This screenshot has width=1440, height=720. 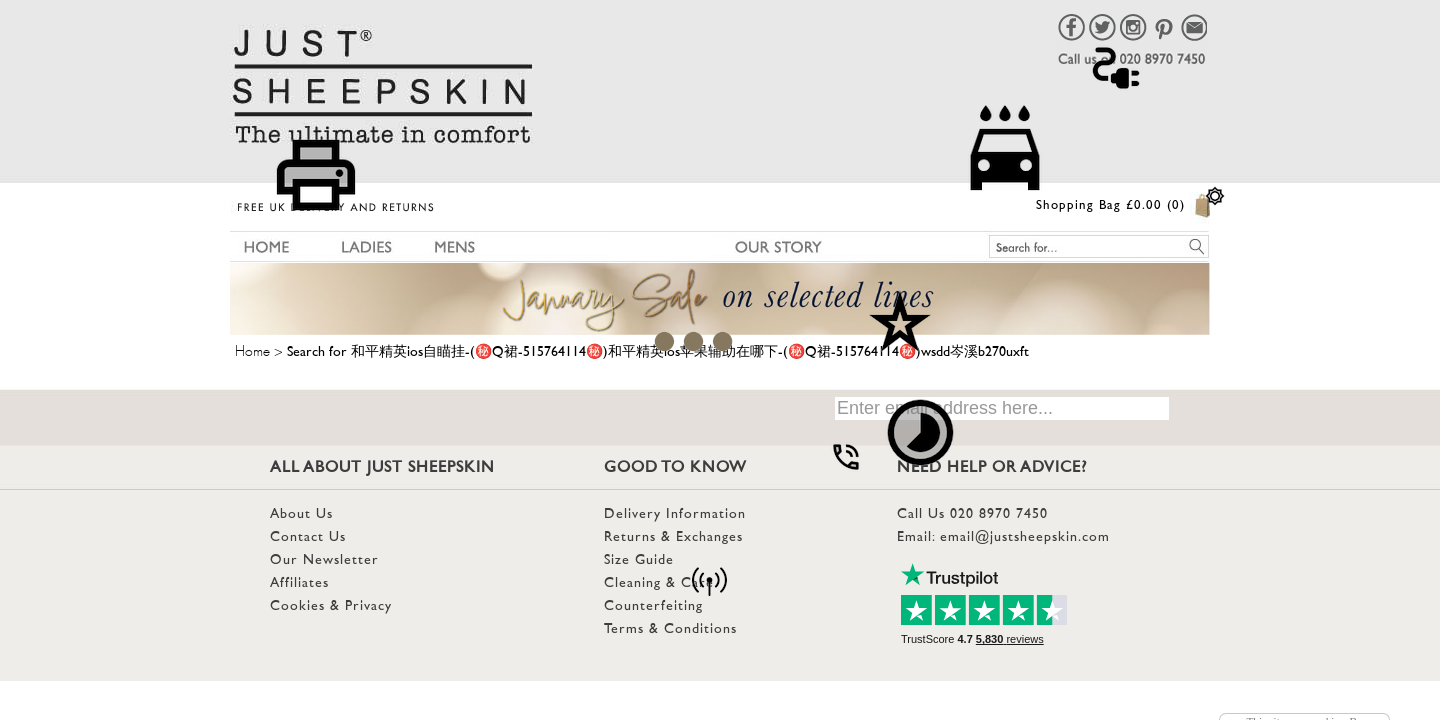 What do you see at coordinates (1116, 68) in the screenshot?
I see `access electrical or charging services nearby` at bounding box center [1116, 68].